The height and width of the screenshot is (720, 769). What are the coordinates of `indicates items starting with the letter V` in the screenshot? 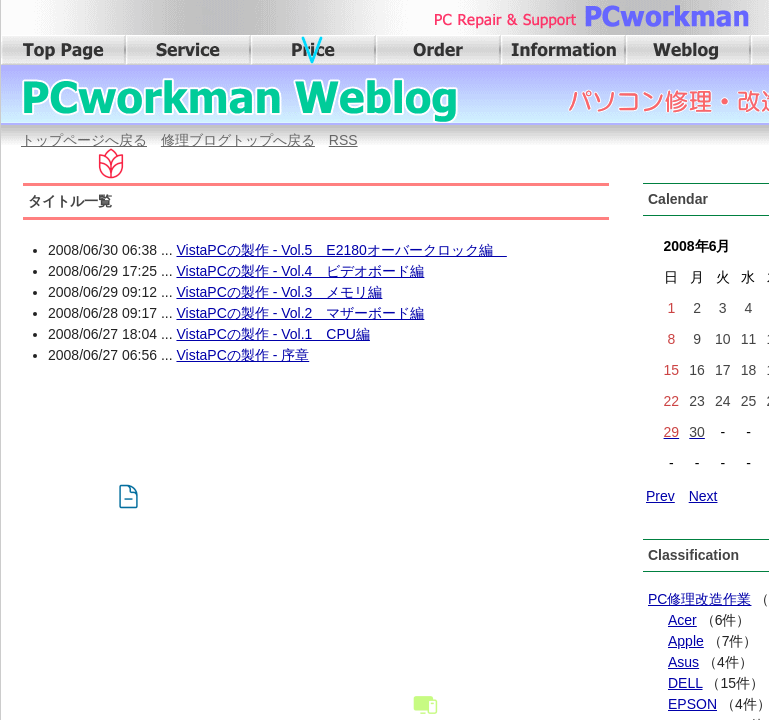 It's located at (312, 50).